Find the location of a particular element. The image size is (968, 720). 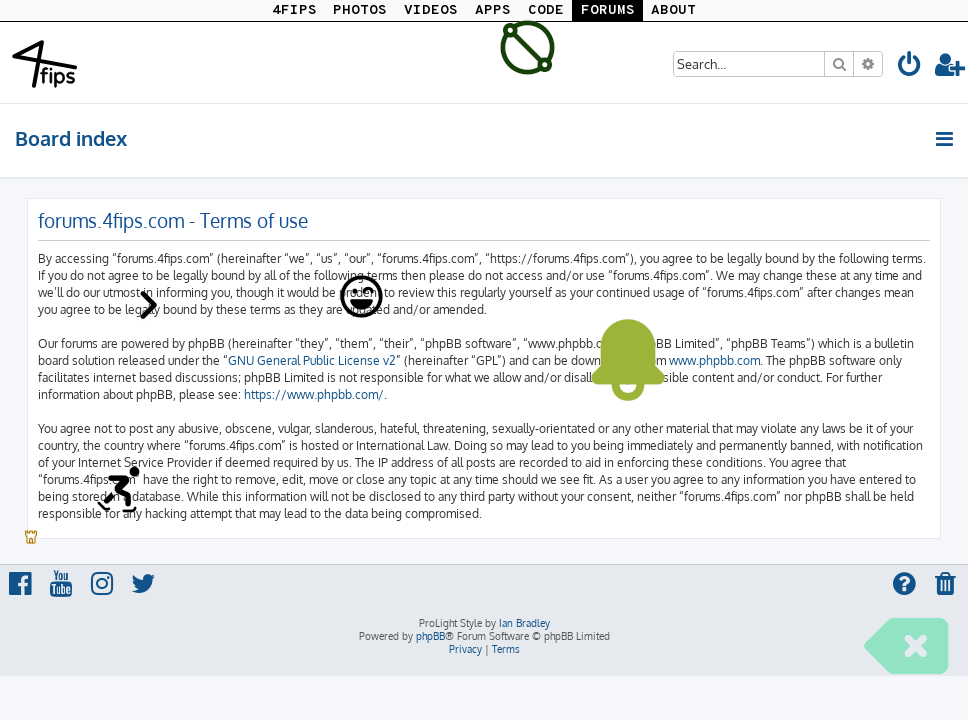

navigate to the next item or page is located at coordinates (148, 305).